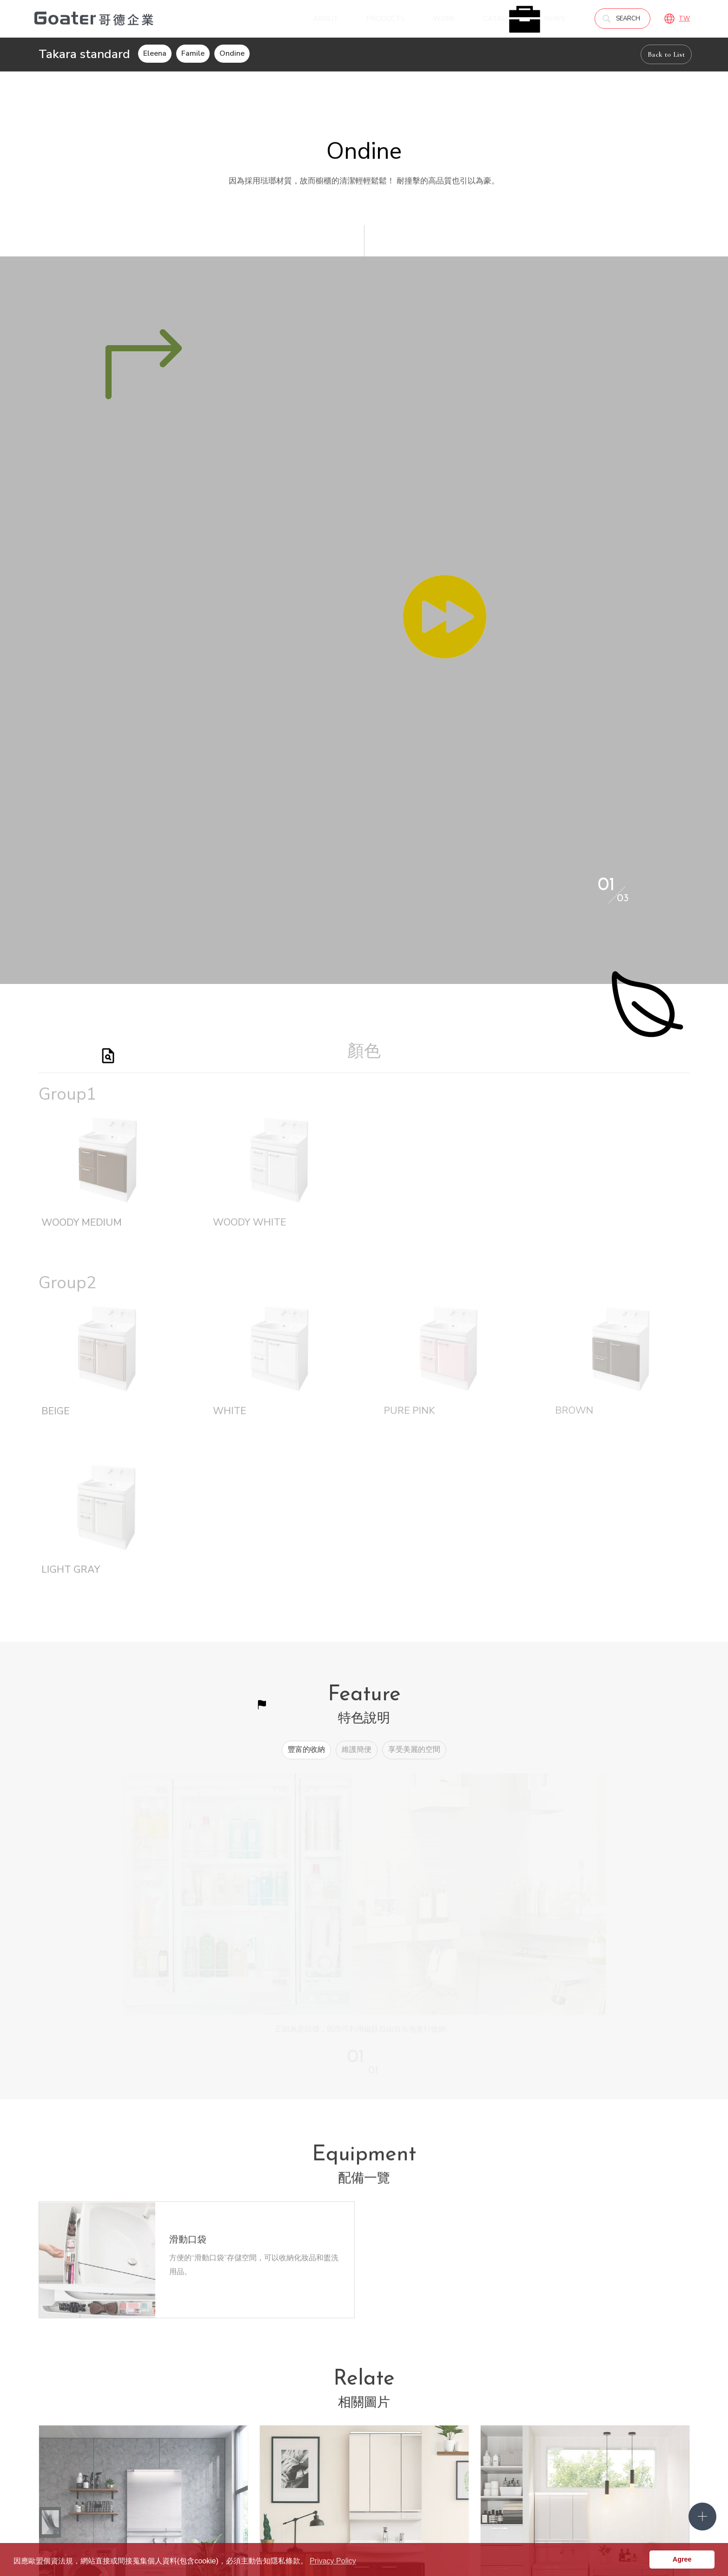 This screenshot has height=2576, width=728. Describe the element at coordinates (144, 364) in the screenshot. I see `forward or share content` at that location.